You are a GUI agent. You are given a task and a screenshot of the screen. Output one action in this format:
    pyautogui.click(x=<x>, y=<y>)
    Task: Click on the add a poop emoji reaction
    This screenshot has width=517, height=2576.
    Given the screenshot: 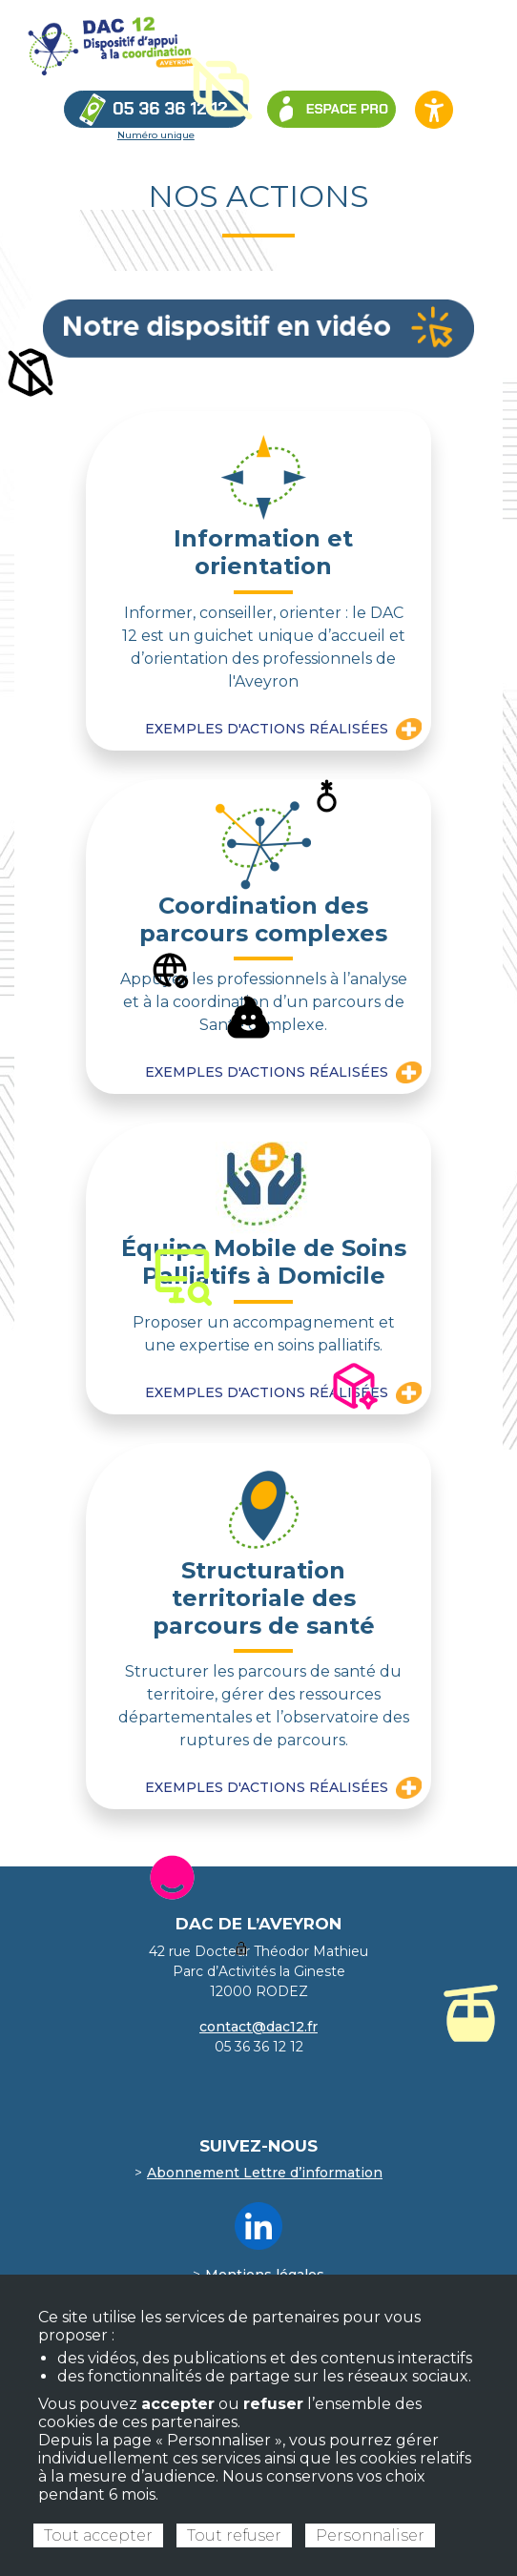 What is the action you would take?
    pyautogui.click(x=248, y=1017)
    